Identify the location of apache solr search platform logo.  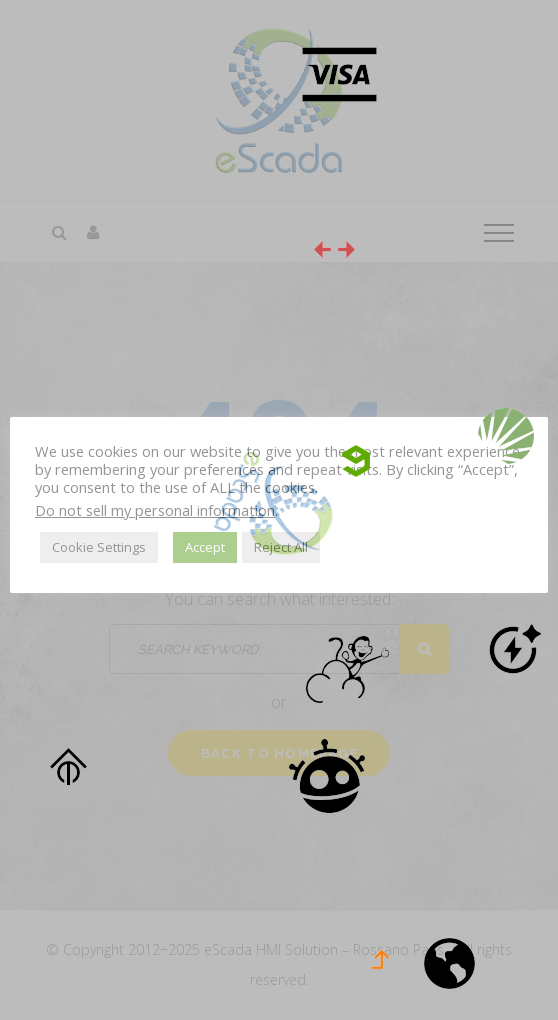
(506, 436).